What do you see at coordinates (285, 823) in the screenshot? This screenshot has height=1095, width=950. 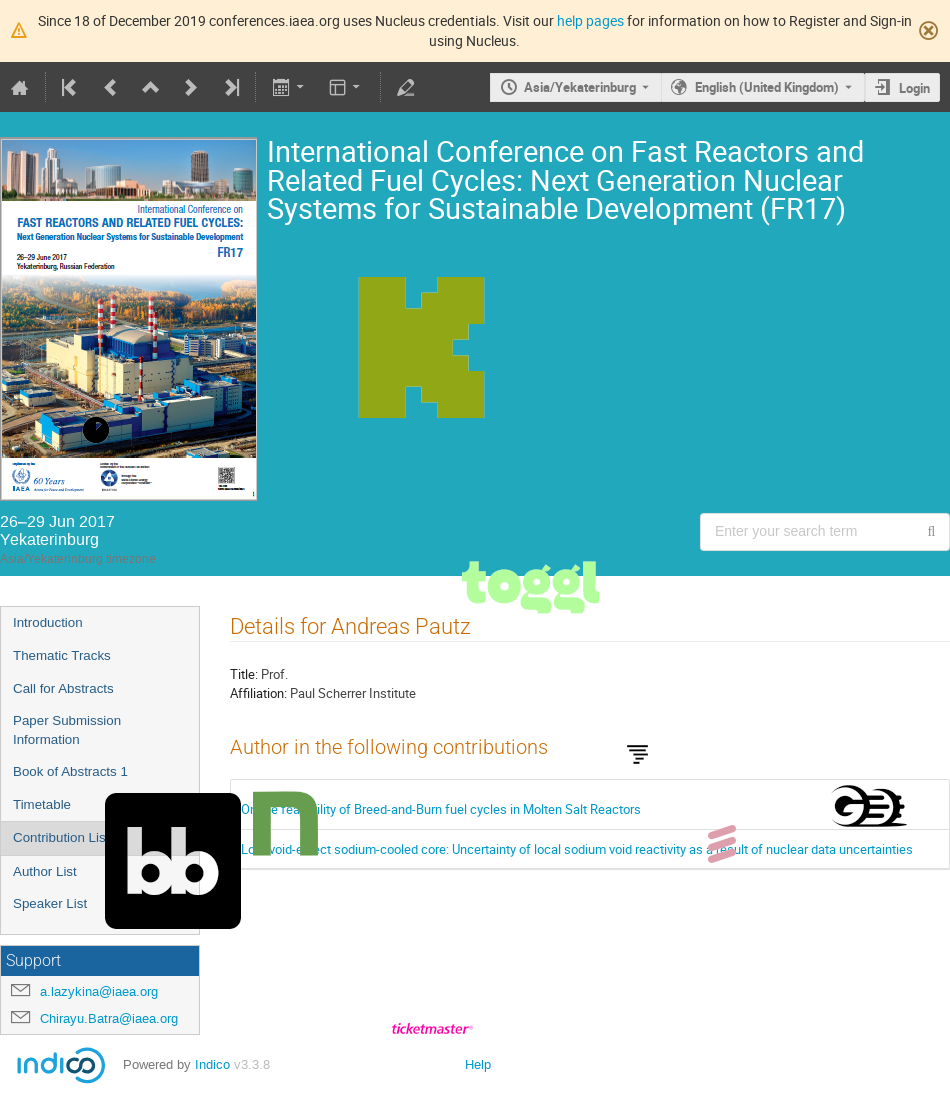 I see `open the Note app` at bounding box center [285, 823].